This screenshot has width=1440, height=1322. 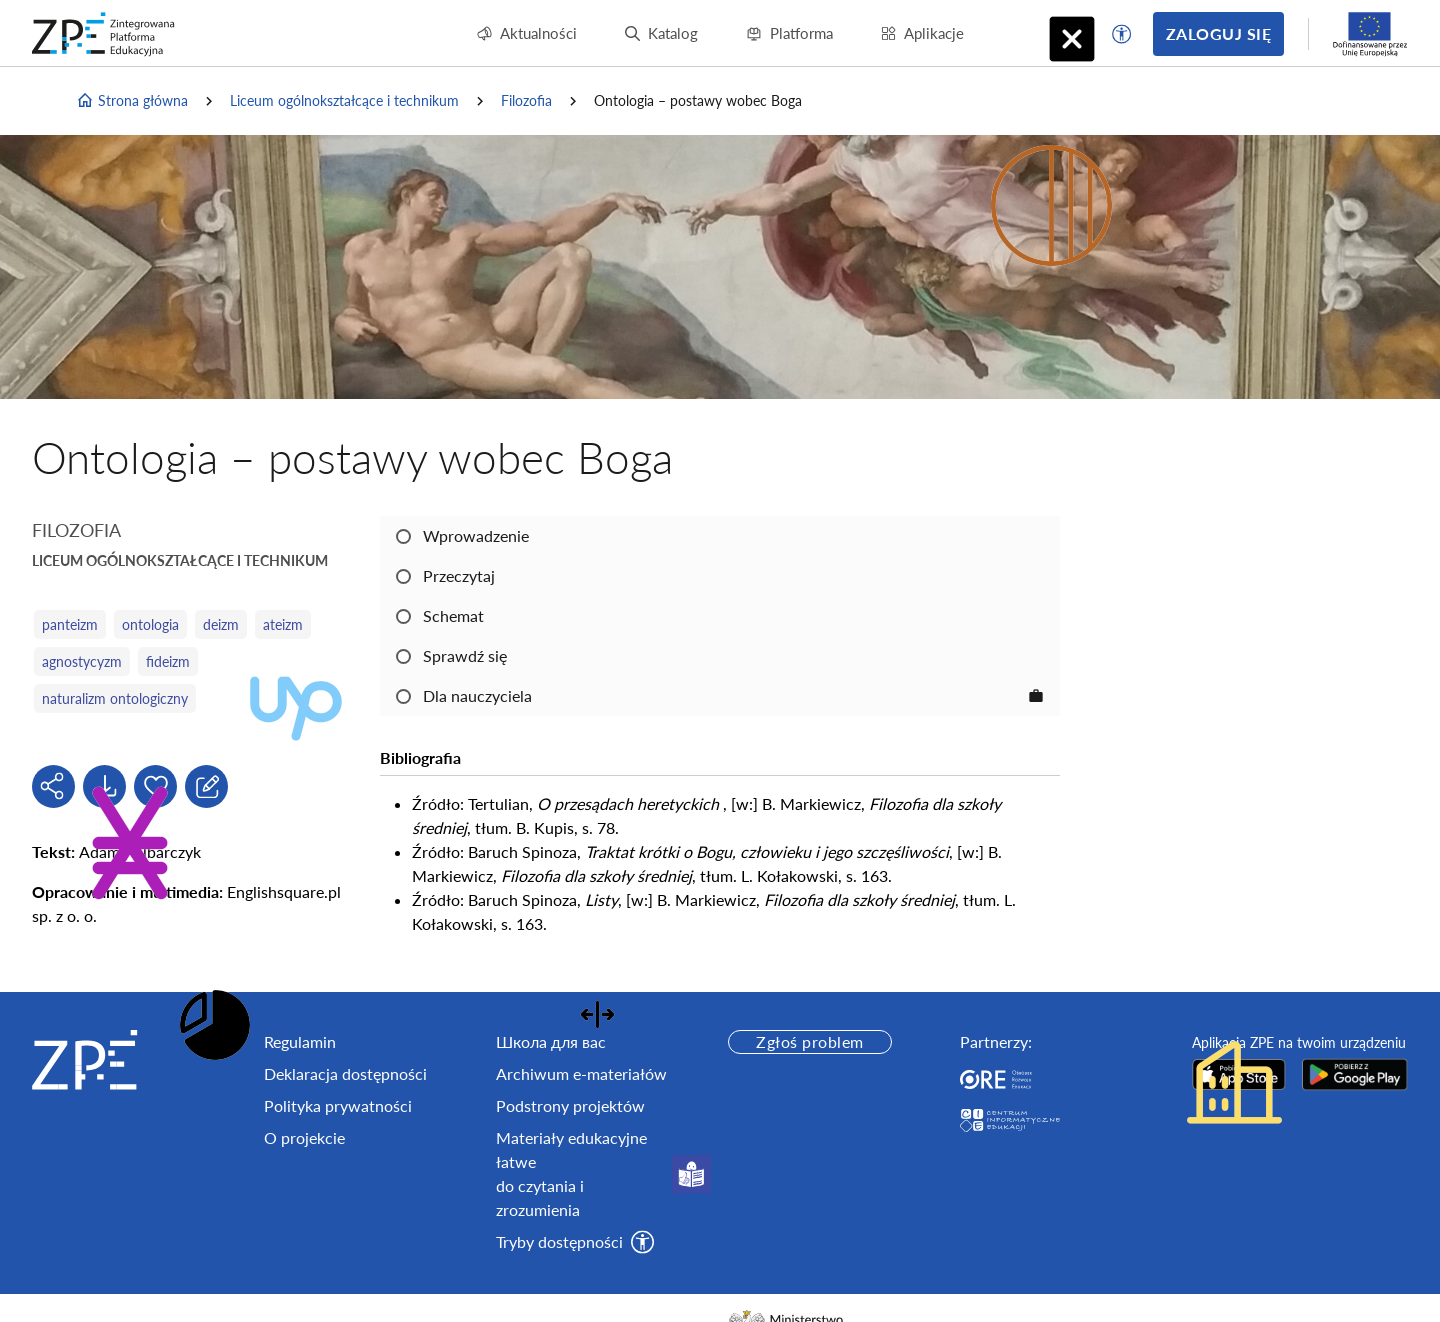 What do you see at coordinates (130, 843) in the screenshot?
I see `view or select nano cryptocurrency` at bounding box center [130, 843].